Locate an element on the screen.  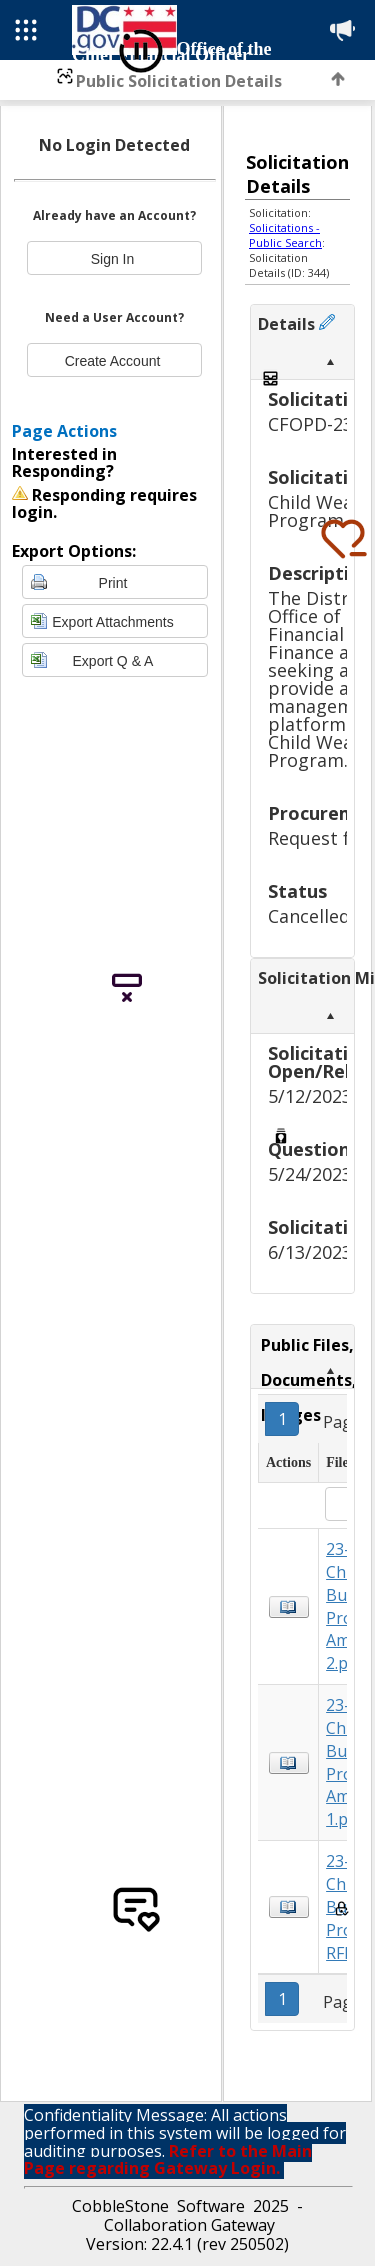
view batch predictions or queued insights is located at coordinates (281, 1136).